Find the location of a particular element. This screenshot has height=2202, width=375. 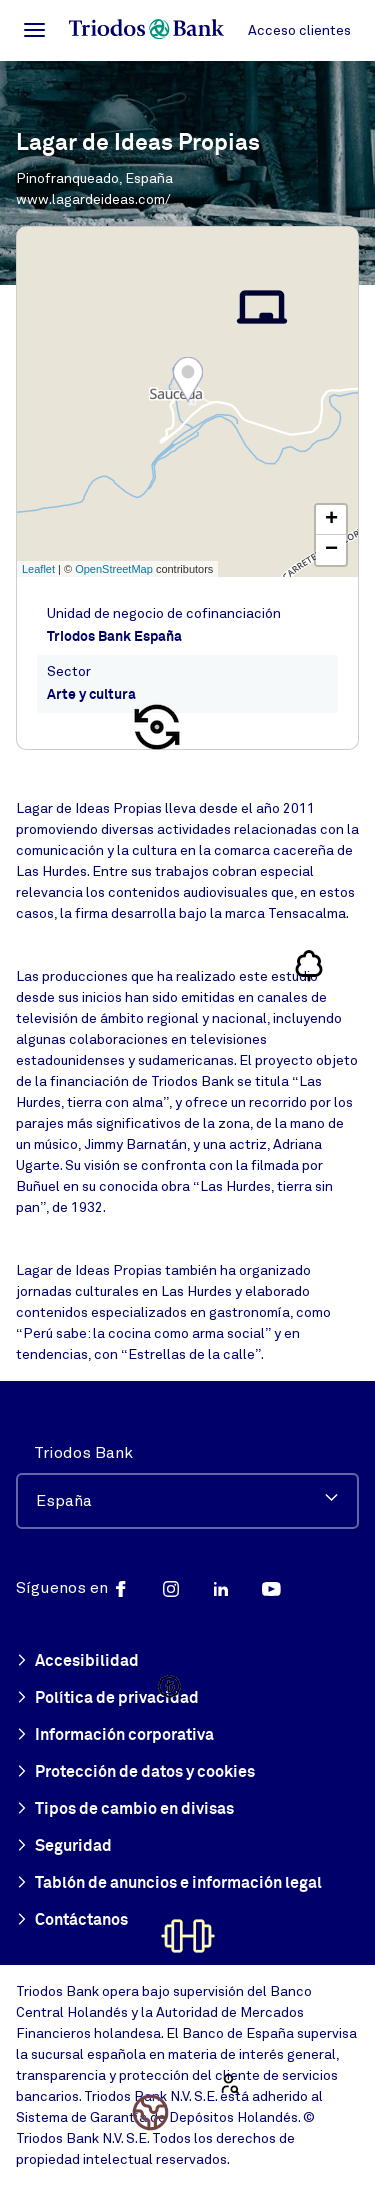

view parks or nature areas on a map is located at coordinates (309, 965).